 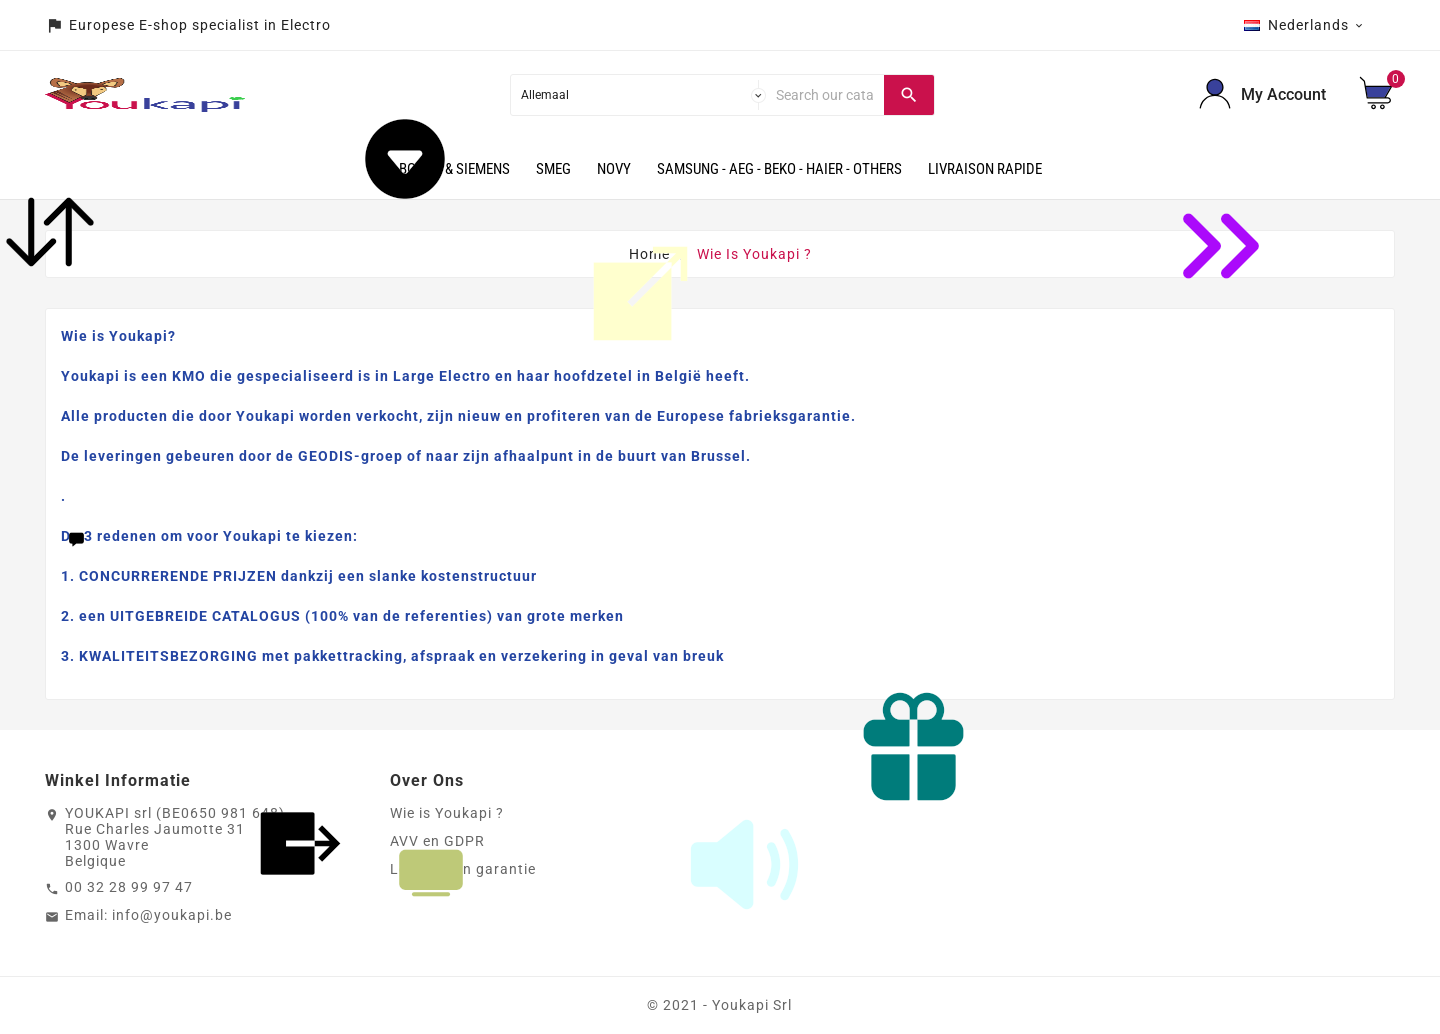 What do you see at coordinates (405, 159) in the screenshot?
I see `expand dropdown menu` at bounding box center [405, 159].